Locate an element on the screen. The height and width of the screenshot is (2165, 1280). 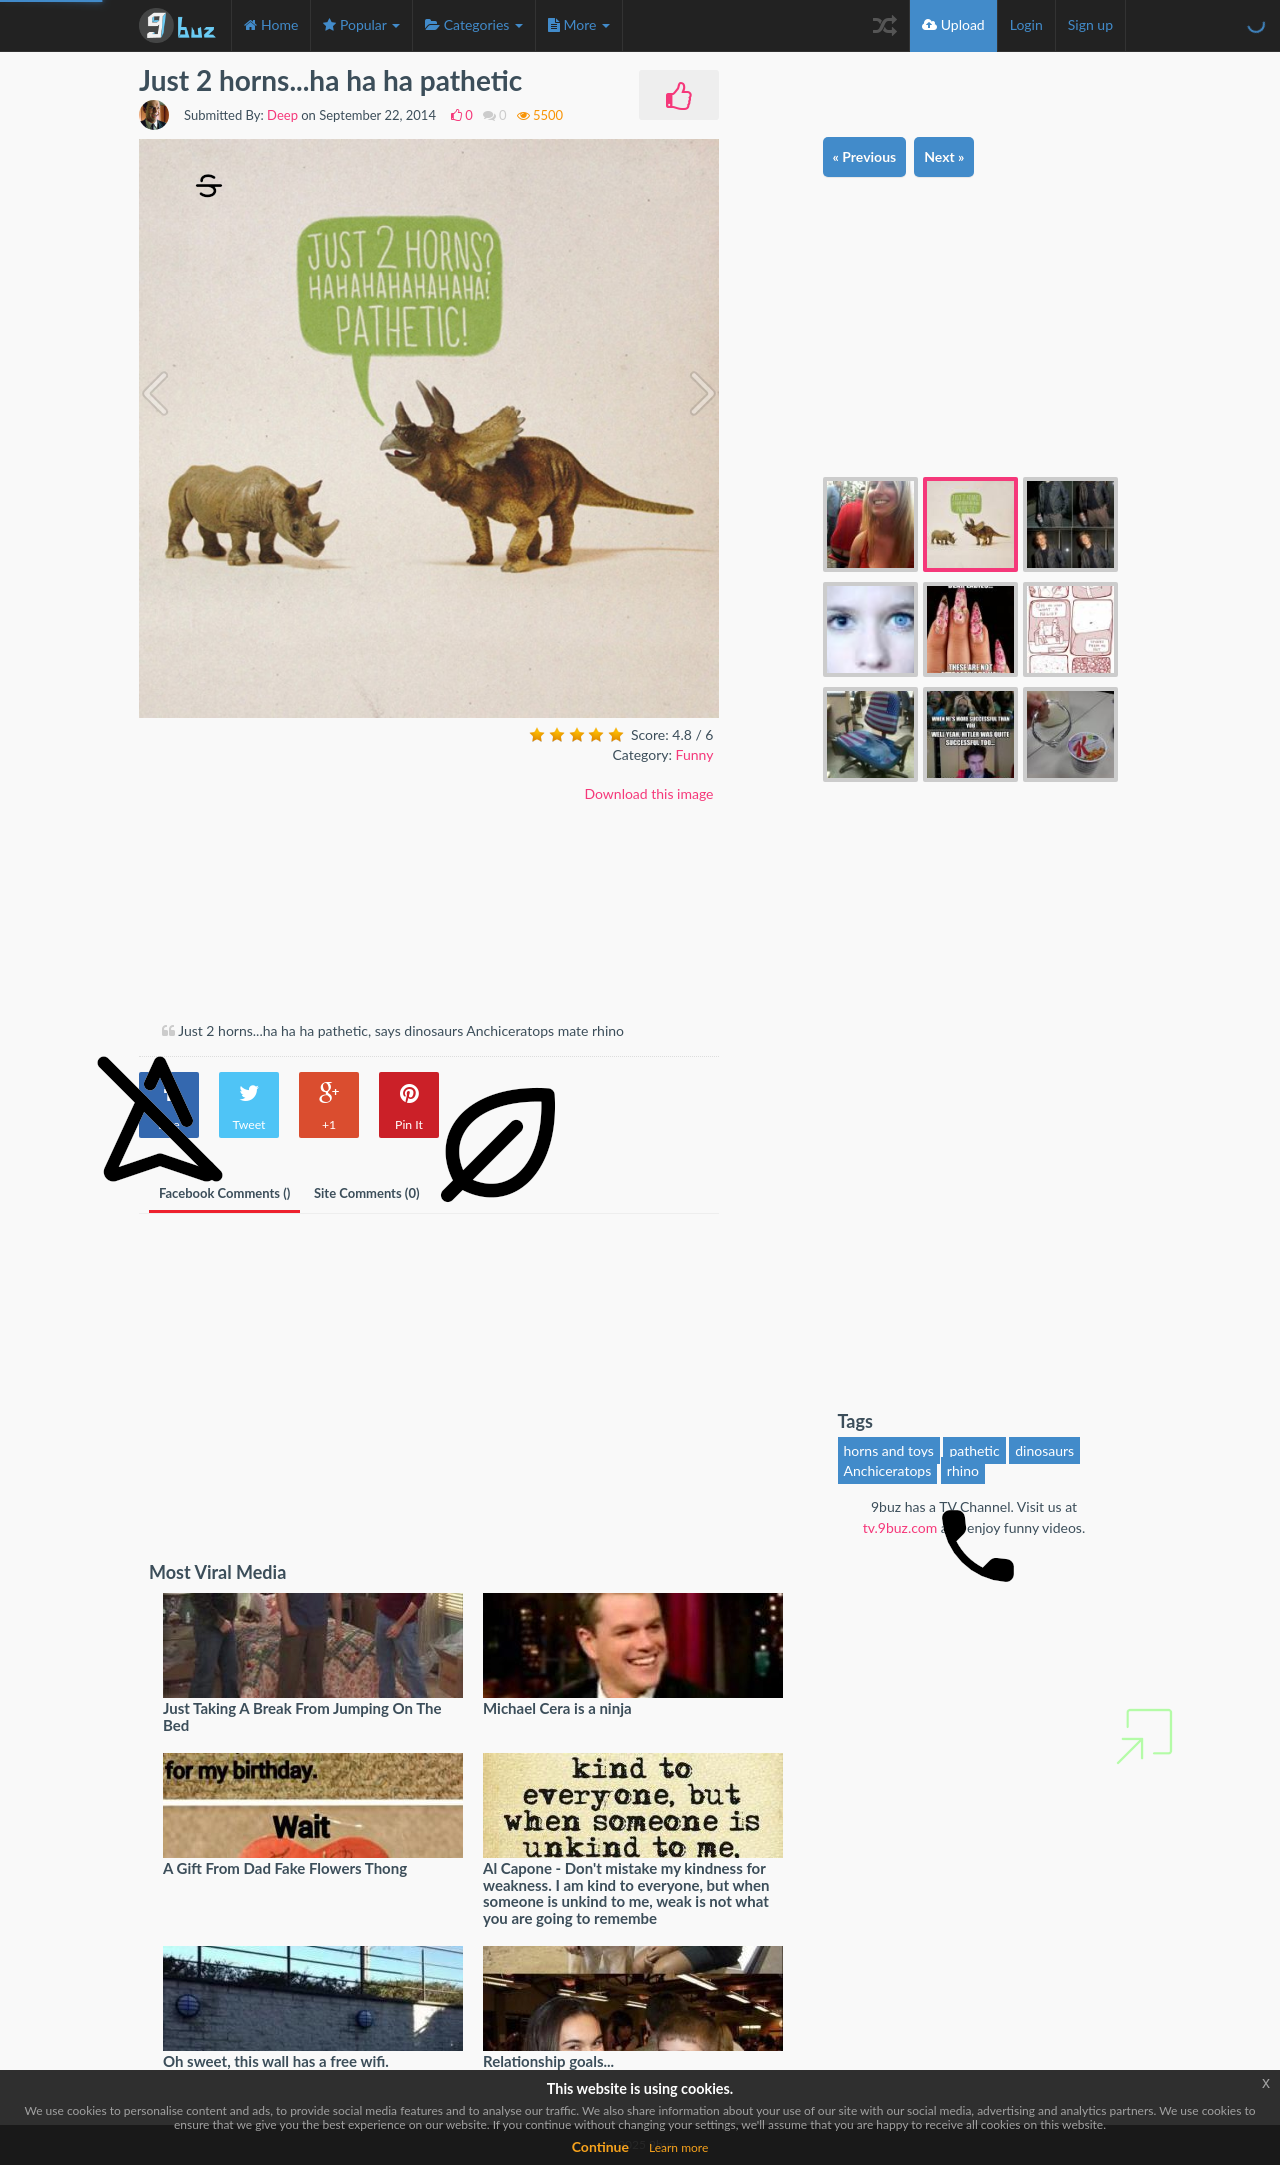
import or bring content into the current view is located at coordinates (1144, 1736).